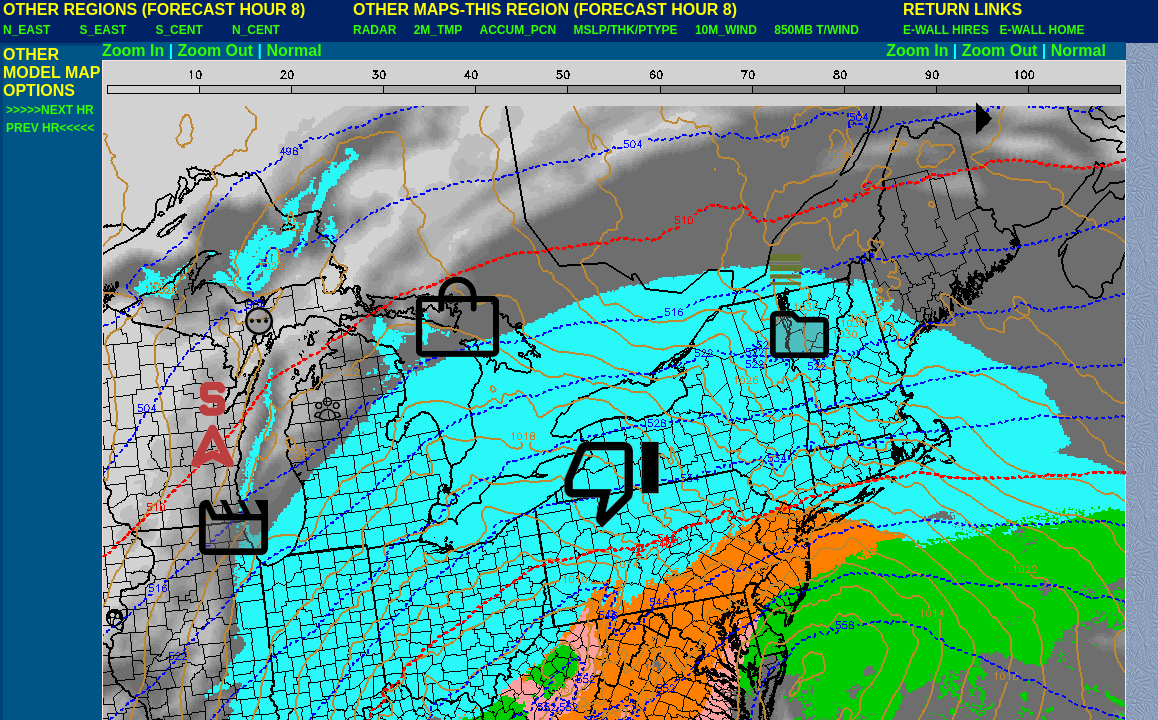 The width and height of the screenshot is (1158, 720). I want to click on access movies or video content, so click(233, 527).